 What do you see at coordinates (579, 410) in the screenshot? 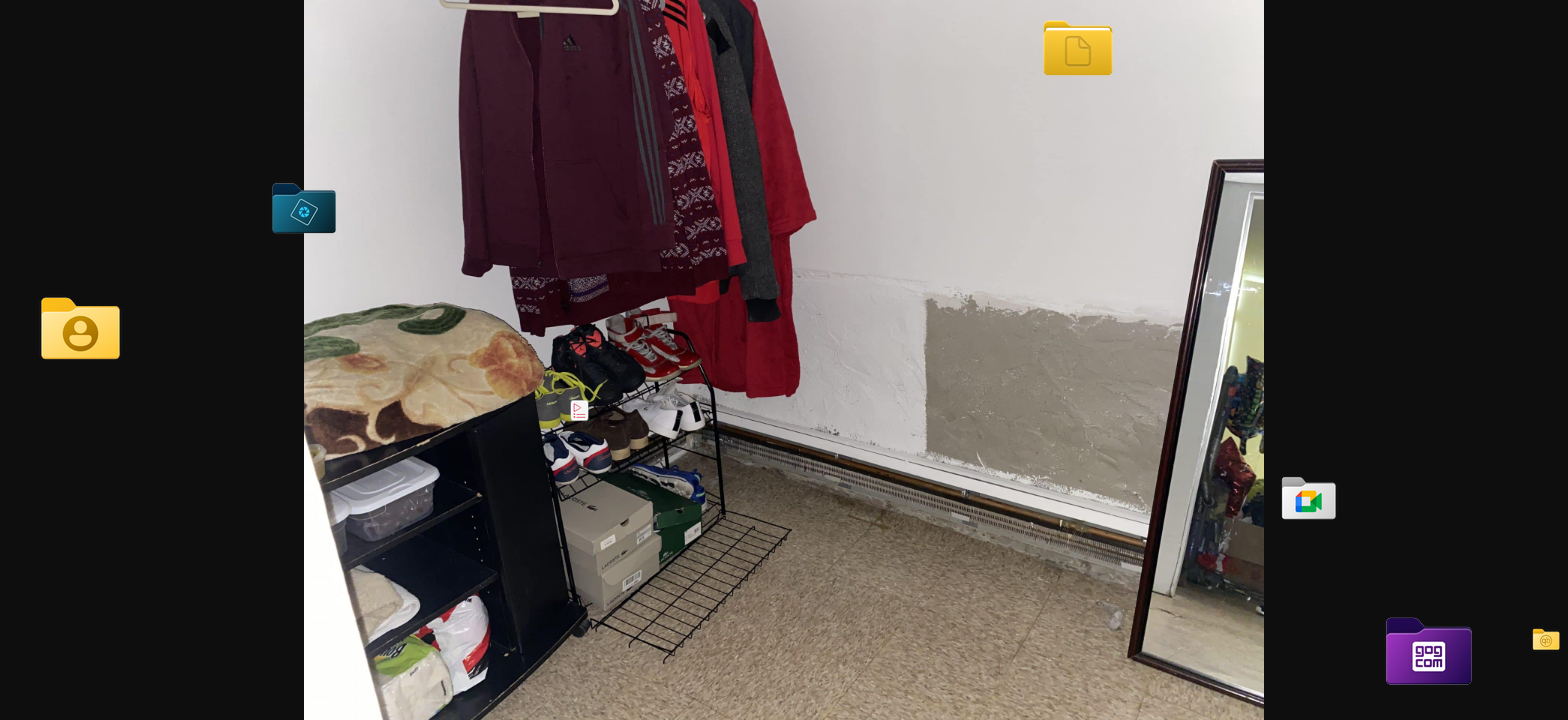
I see `open a playlist file` at bounding box center [579, 410].